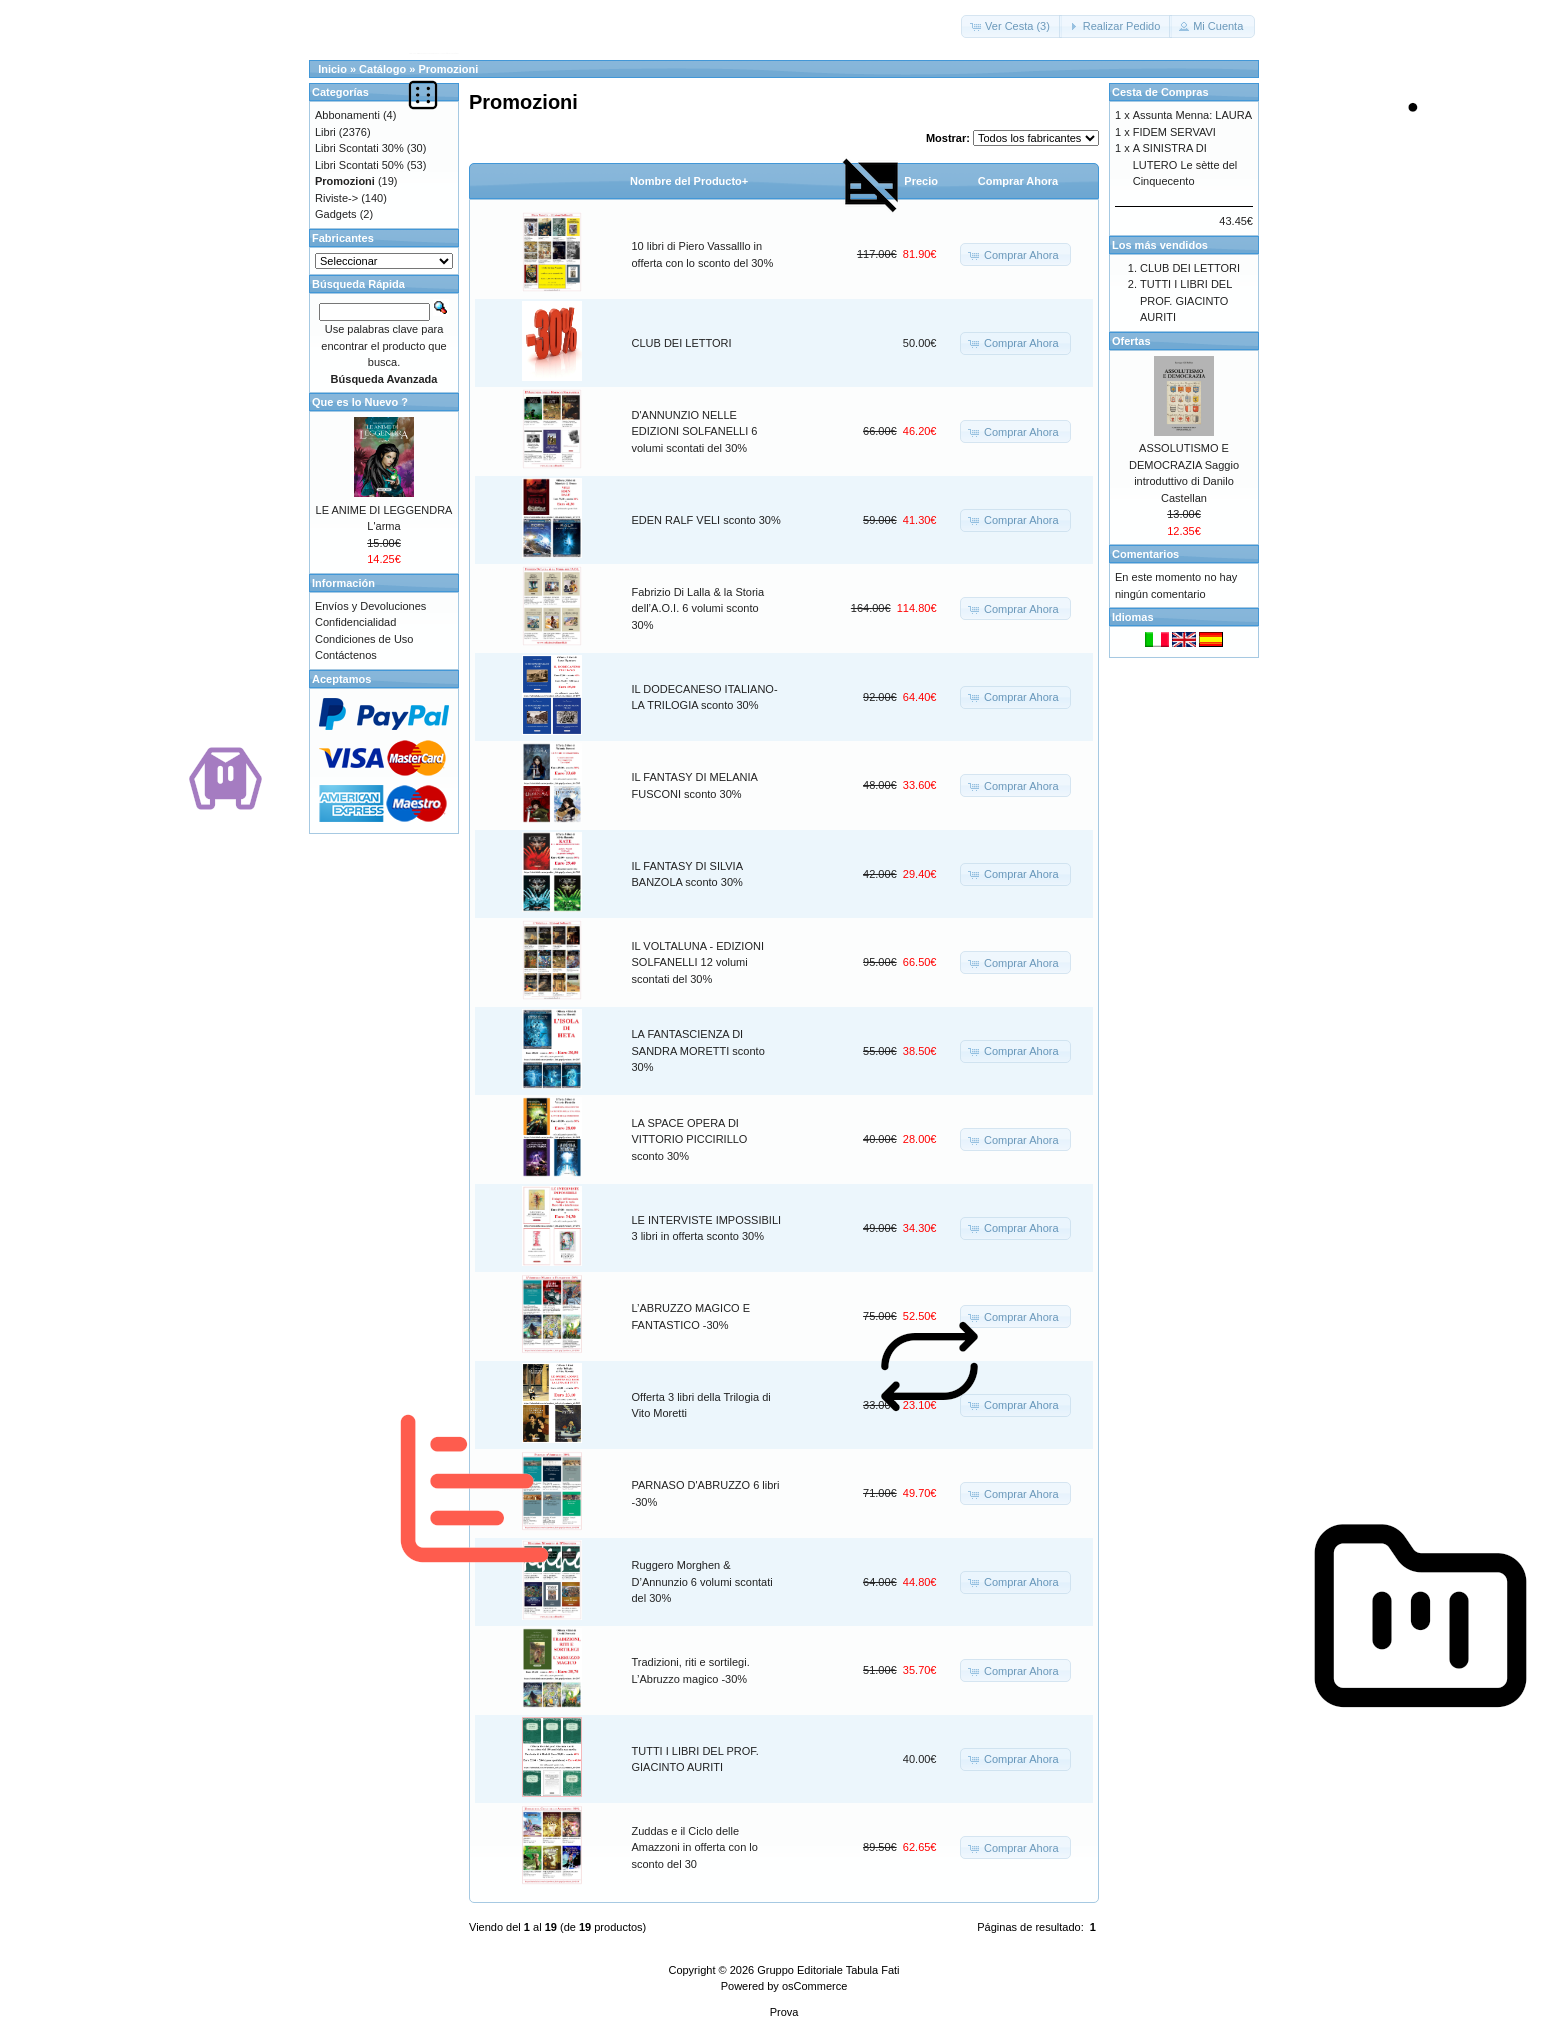  Describe the element at coordinates (929, 1366) in the screenshot. I see `enable repeat mode for media playback` at that location.